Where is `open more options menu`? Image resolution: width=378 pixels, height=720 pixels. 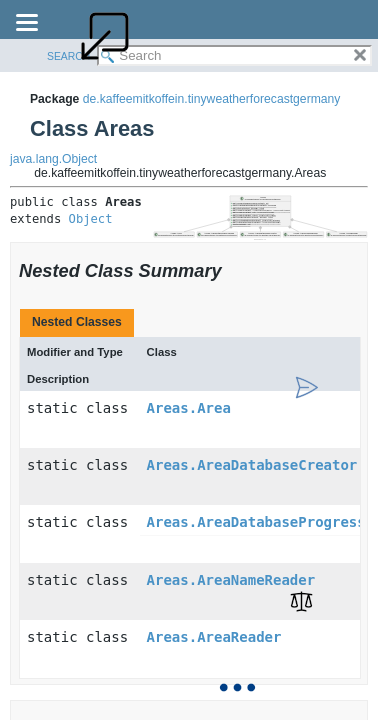
open more options menu is located at coordinates (237, 687).